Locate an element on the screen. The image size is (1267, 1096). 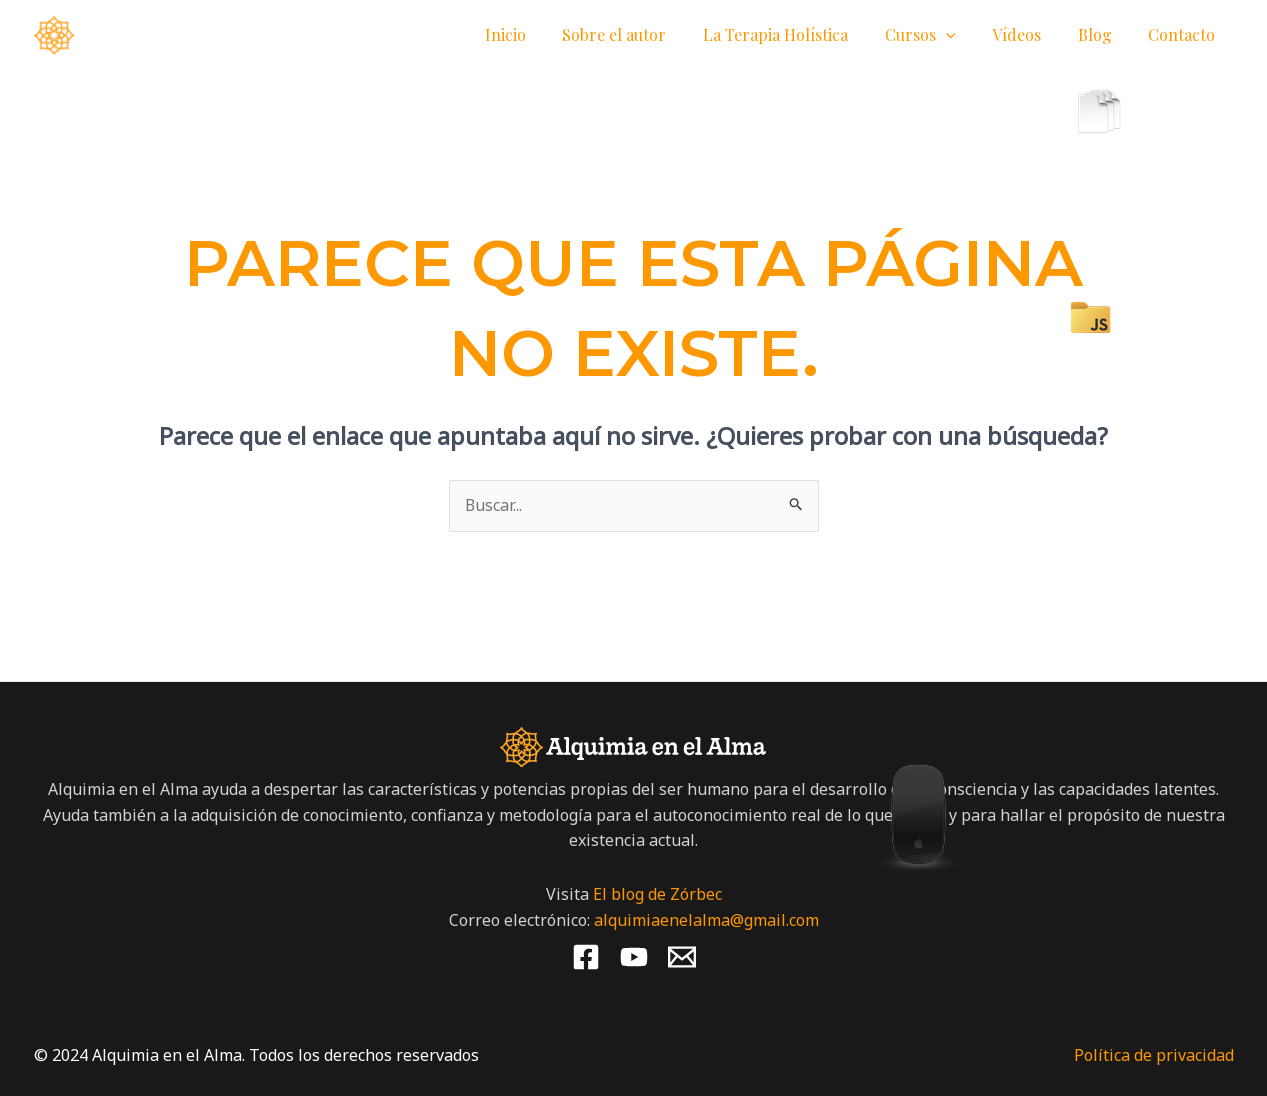
multiple files or items selected is located at coordinates (1099, 112).